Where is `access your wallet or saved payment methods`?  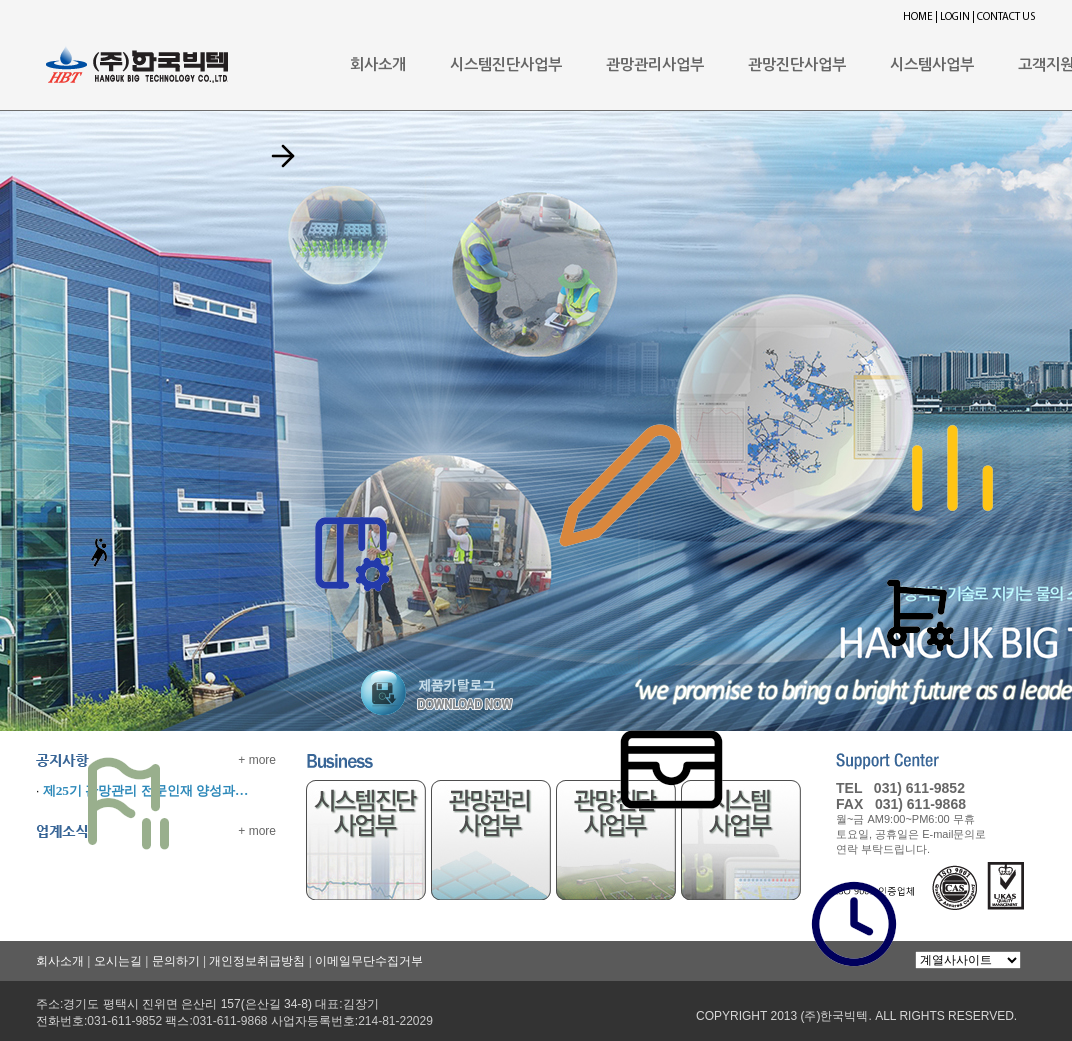 access your wallet or saved payment methods is located at coordinates (671, 769).